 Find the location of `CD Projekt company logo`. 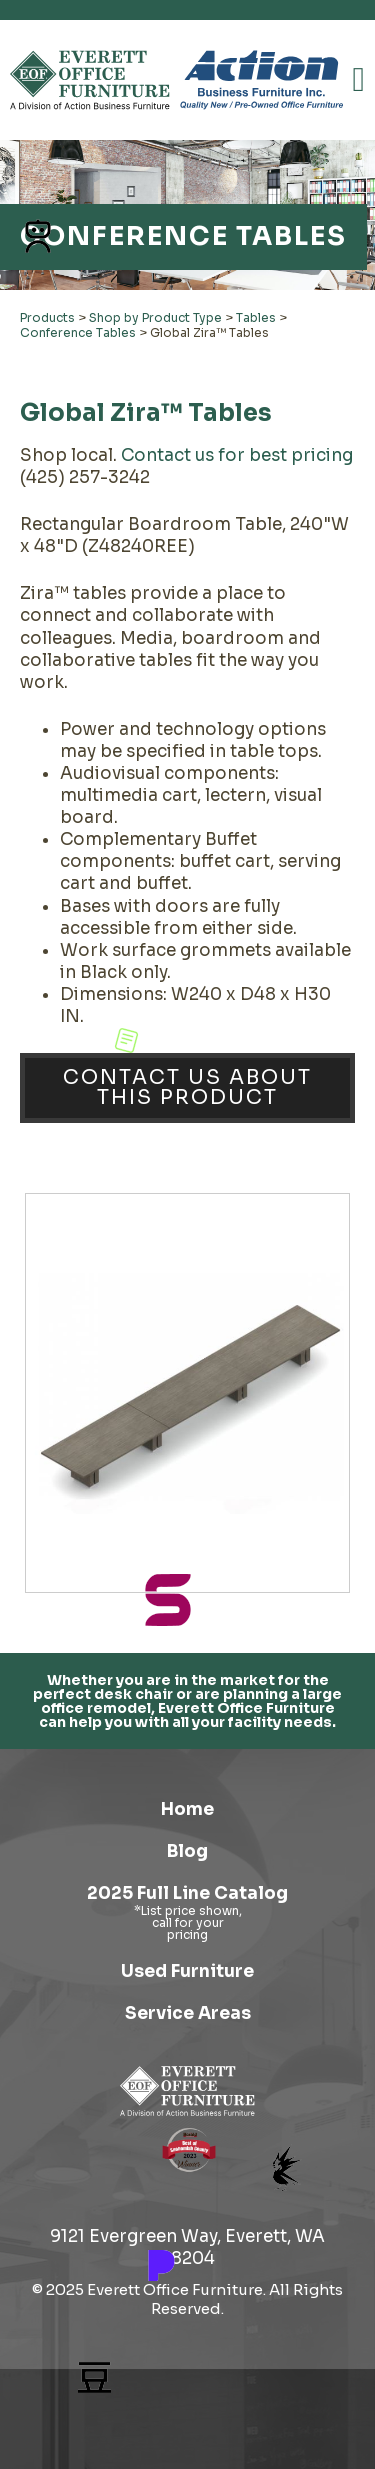

CD Projekt company logo is located at coordinates (287, 2168).